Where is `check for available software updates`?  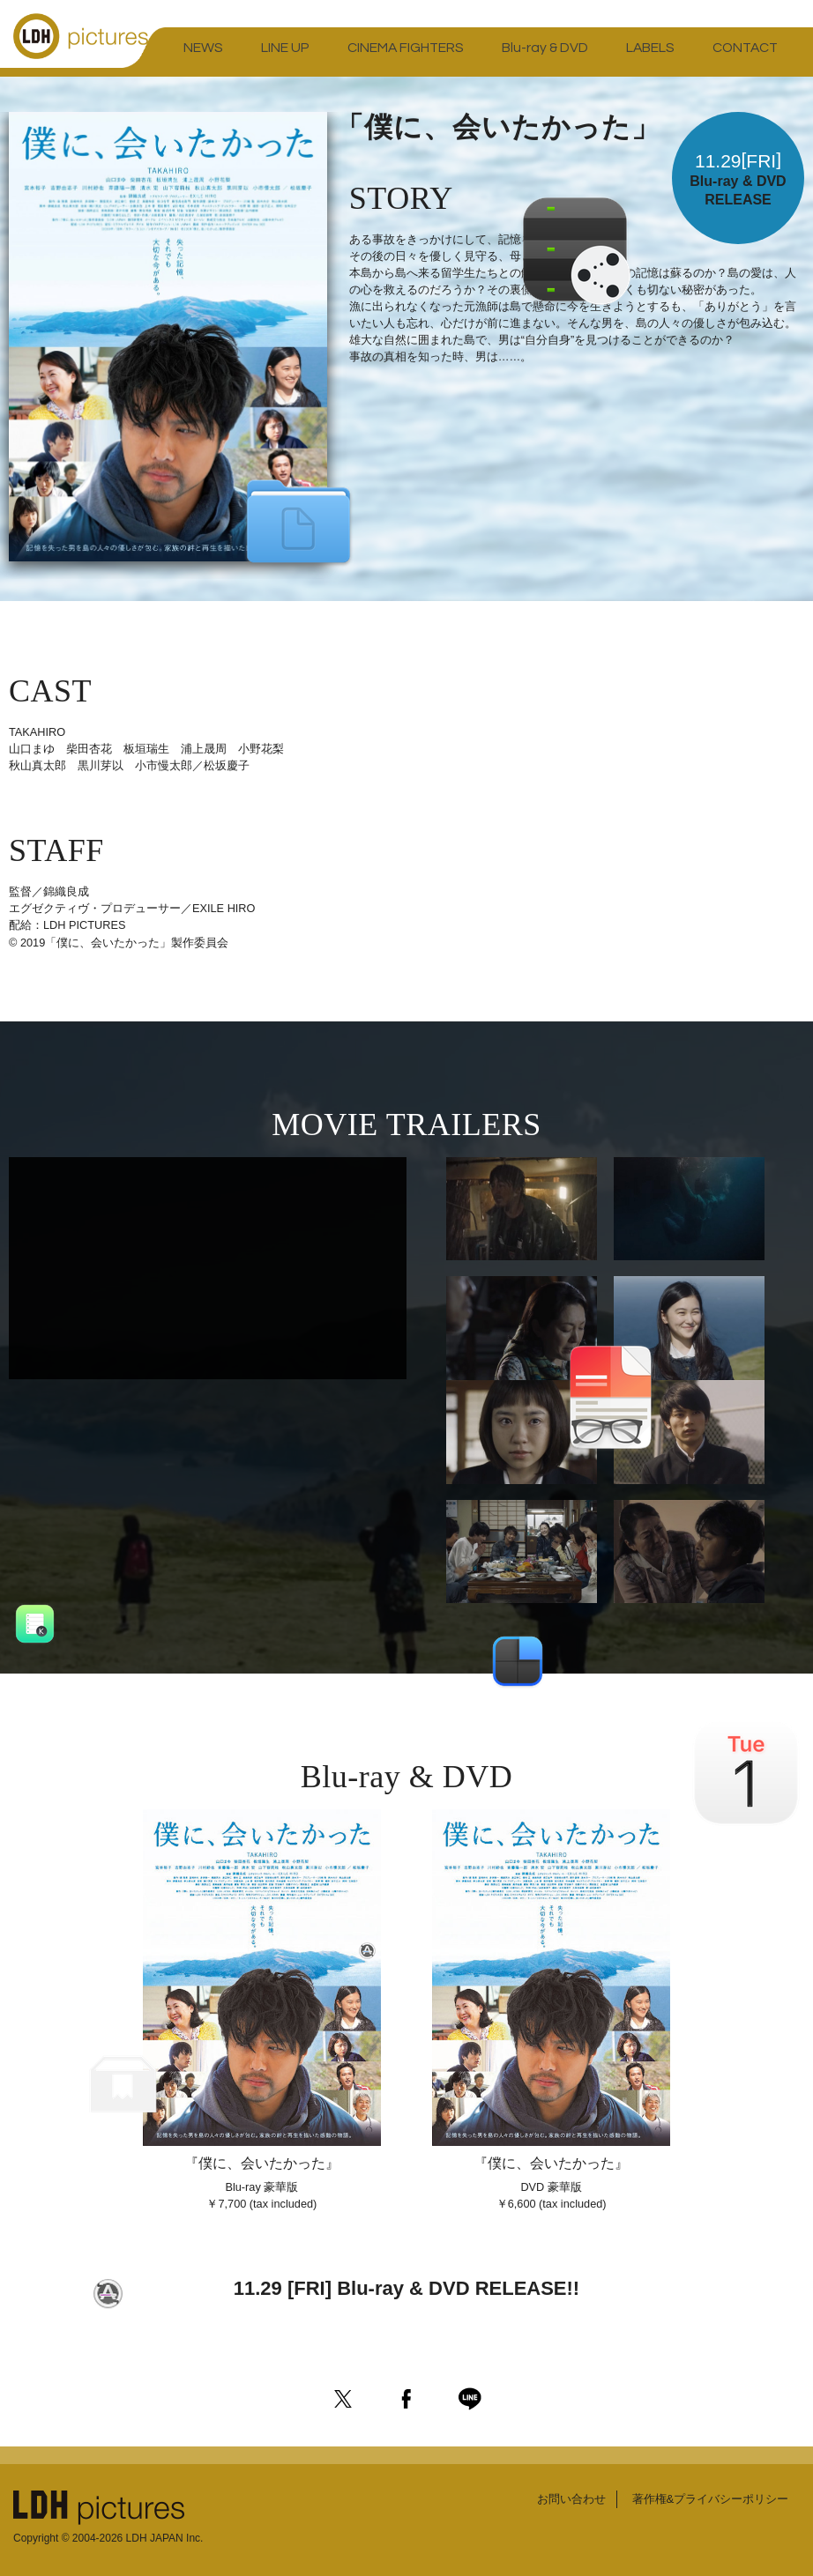
check for available software updates is located at coordinates (108, 2293).